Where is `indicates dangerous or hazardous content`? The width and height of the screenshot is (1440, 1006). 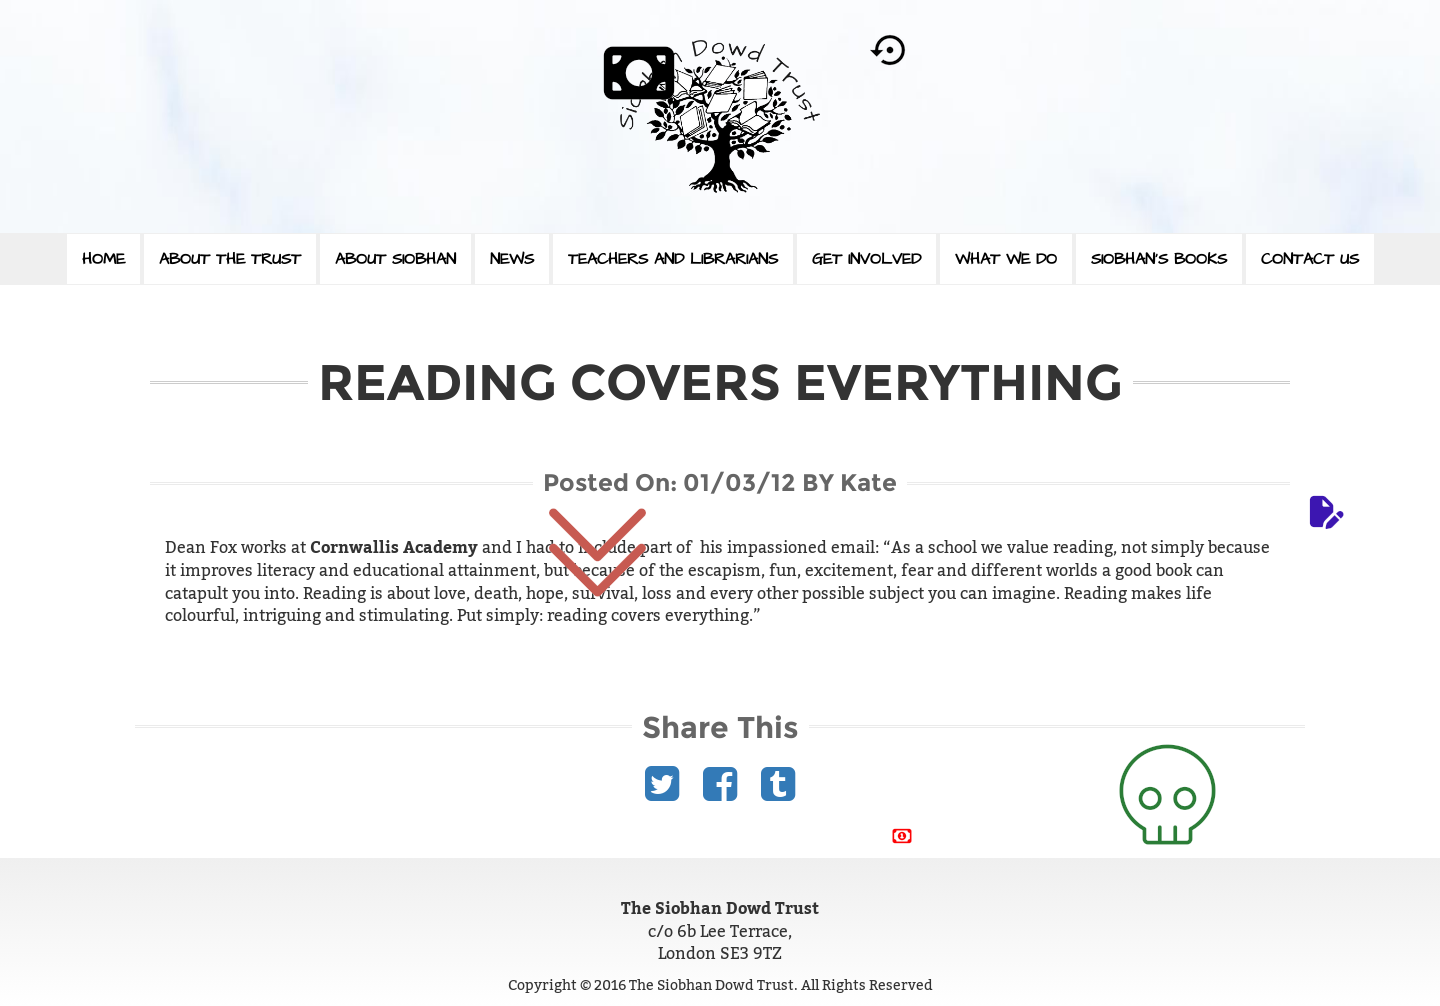
indicates dangerous or hazardous content is located at coordinates (1167, 796).